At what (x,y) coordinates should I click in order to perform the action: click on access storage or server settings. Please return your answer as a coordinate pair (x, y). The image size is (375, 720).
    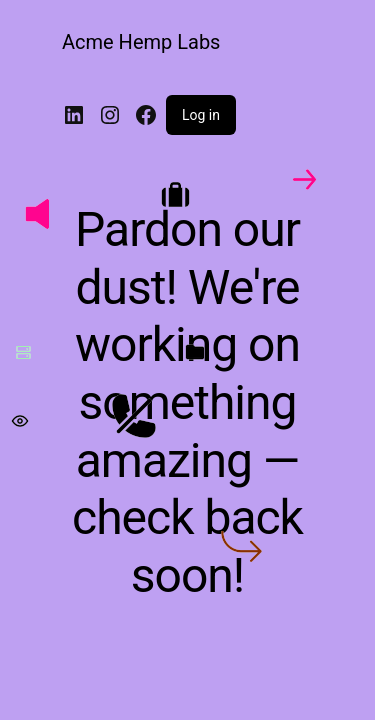
    Looking at the image, I should click on (23, 352).